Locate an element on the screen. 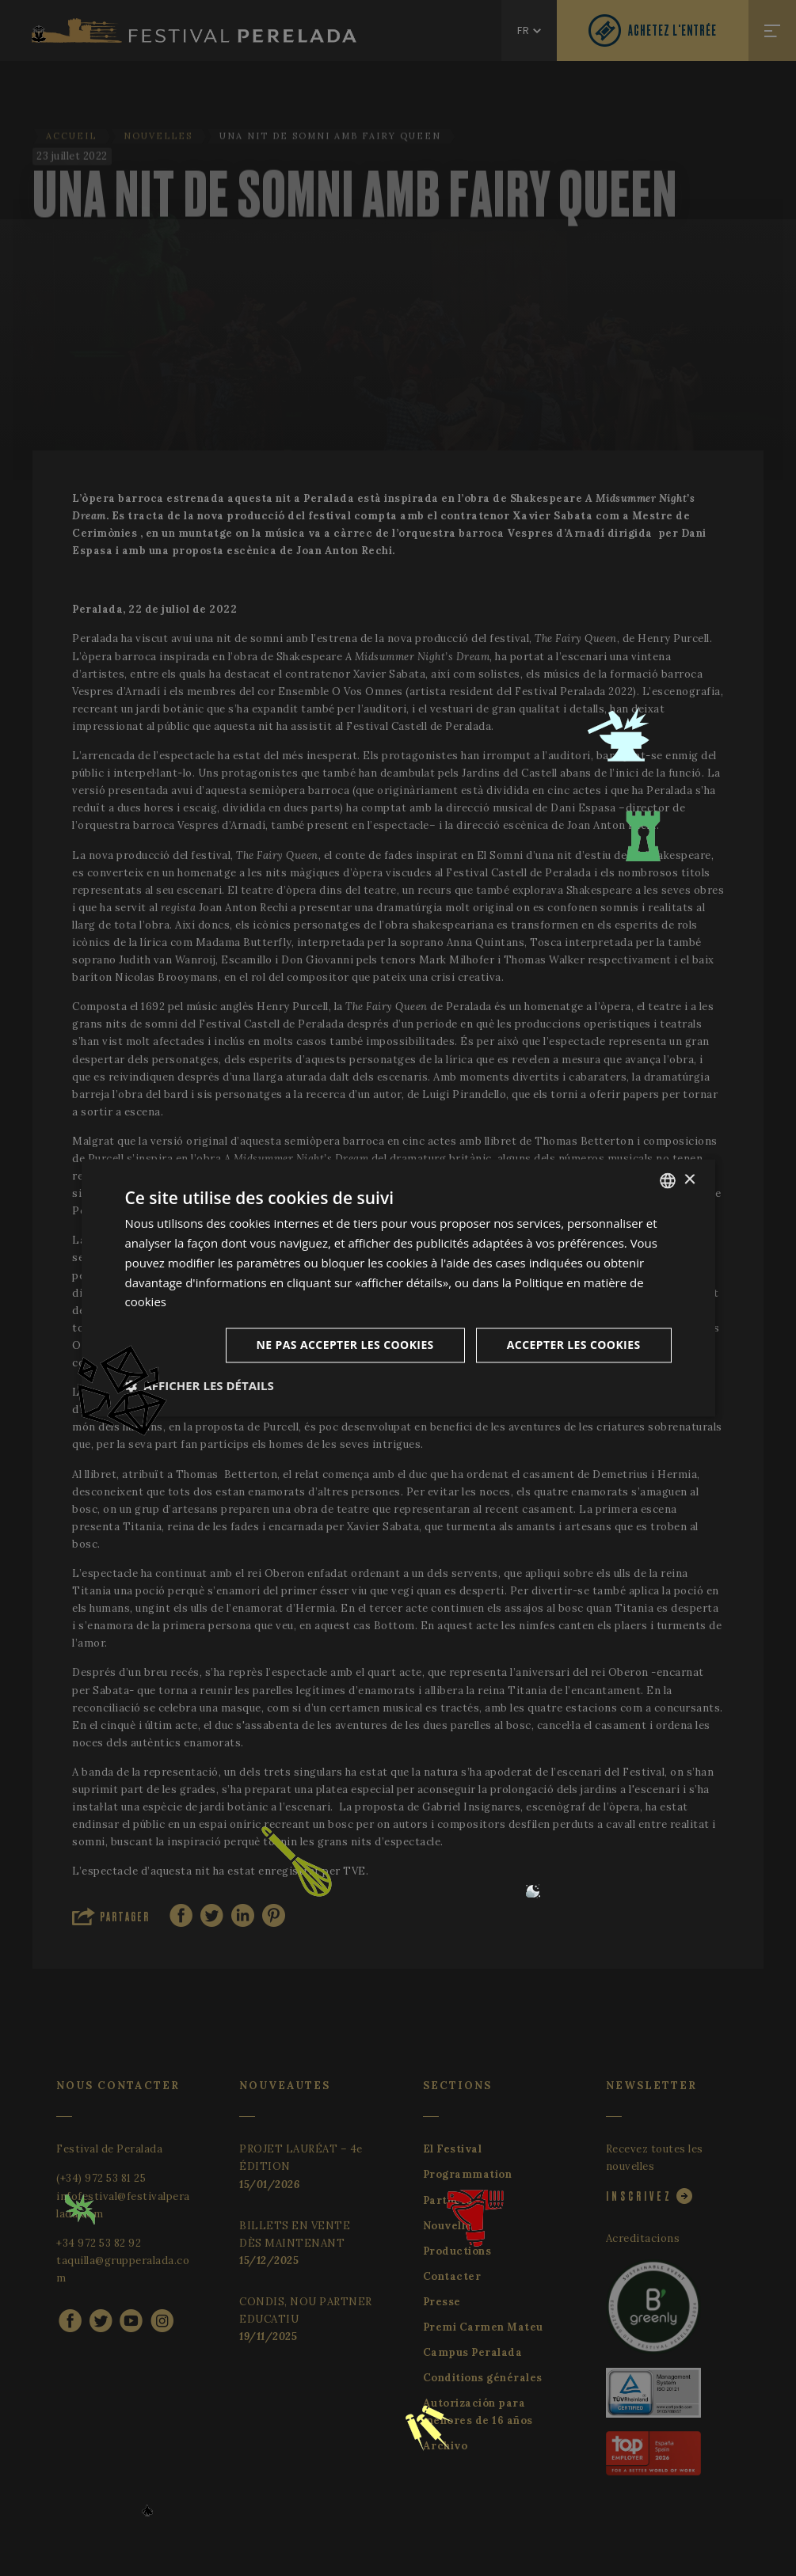 This screenshot has width=796, height=2576. access a locked or secured game level is located at coordinates (642, 836).